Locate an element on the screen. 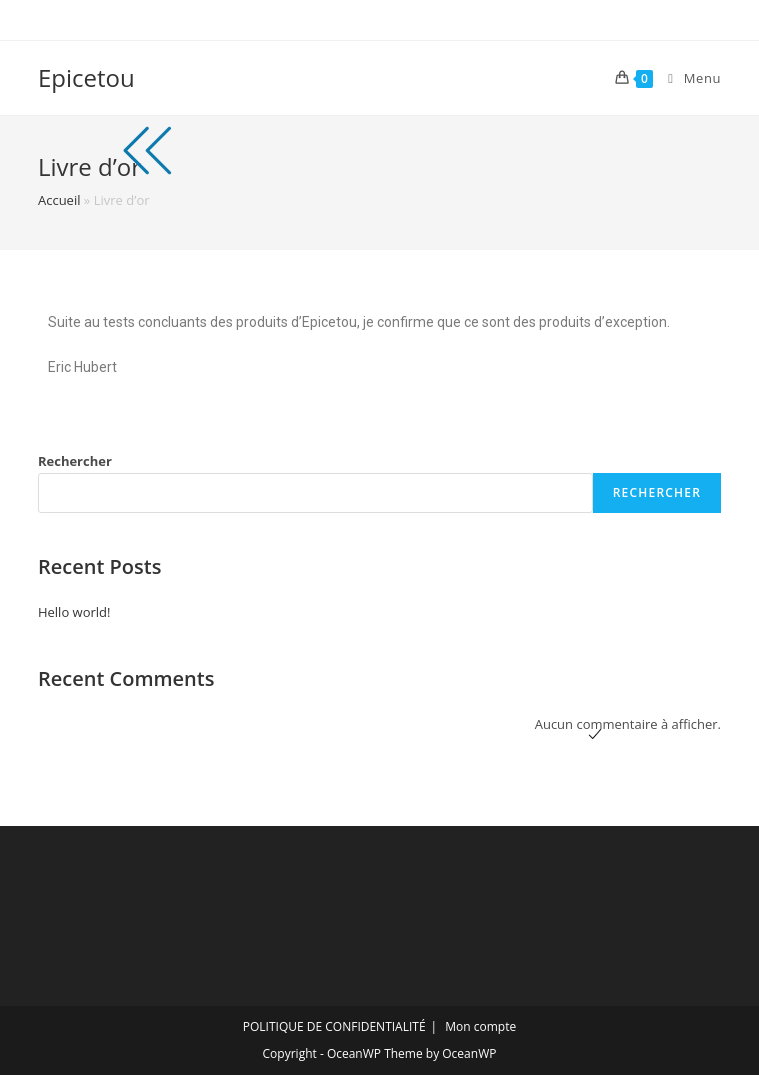 The width and height of the screenshot is (759, 1075). go back to the beginning is located at coordinates (149, 150).